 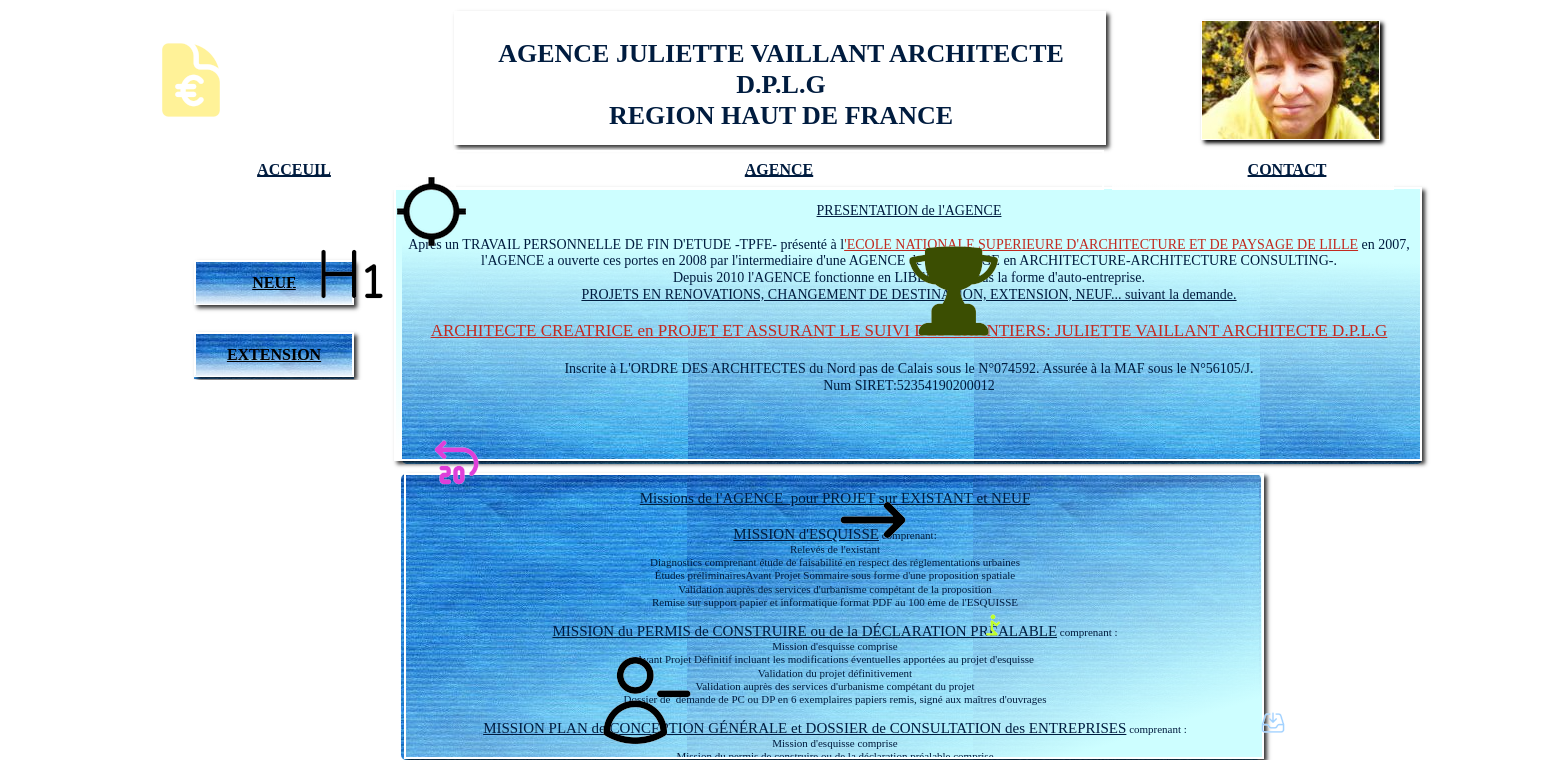 I want to click on continue to the next step, so click(x=873, y=520).